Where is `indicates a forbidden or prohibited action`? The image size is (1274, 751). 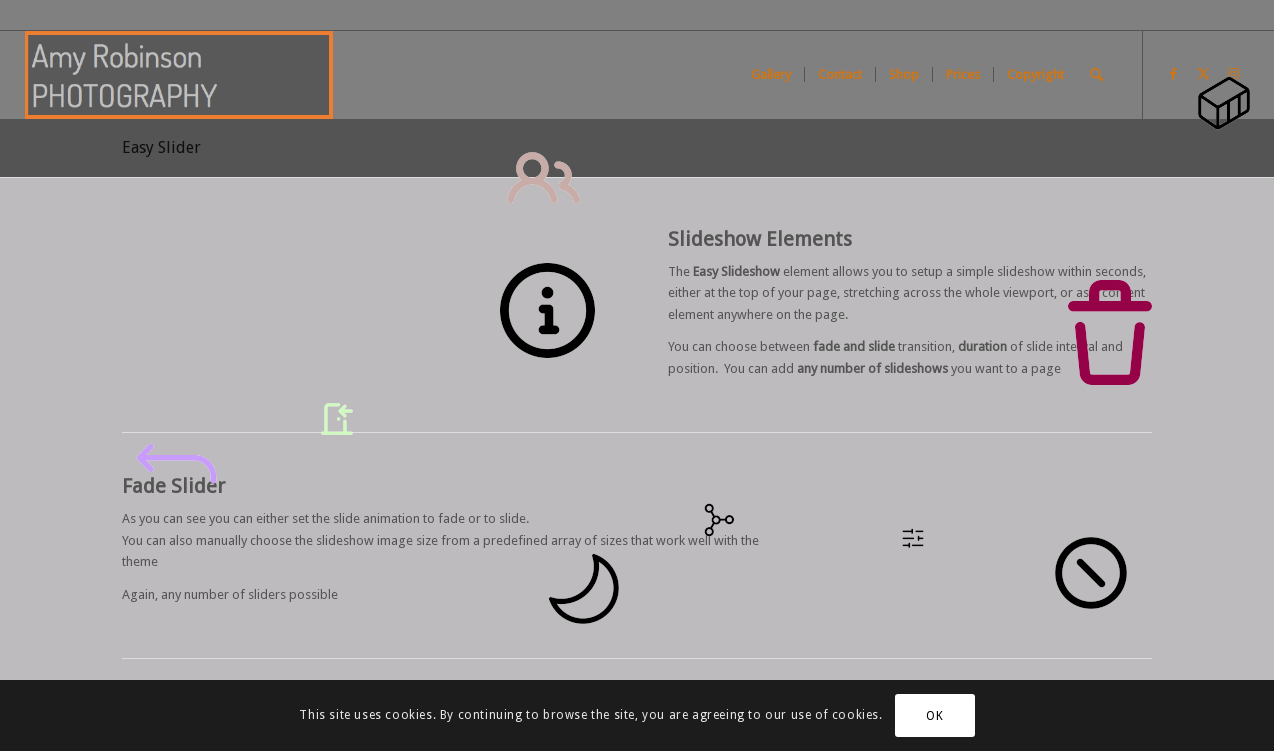 indicates a forbidden or prohibited action is located at coordinates (1091, 573).